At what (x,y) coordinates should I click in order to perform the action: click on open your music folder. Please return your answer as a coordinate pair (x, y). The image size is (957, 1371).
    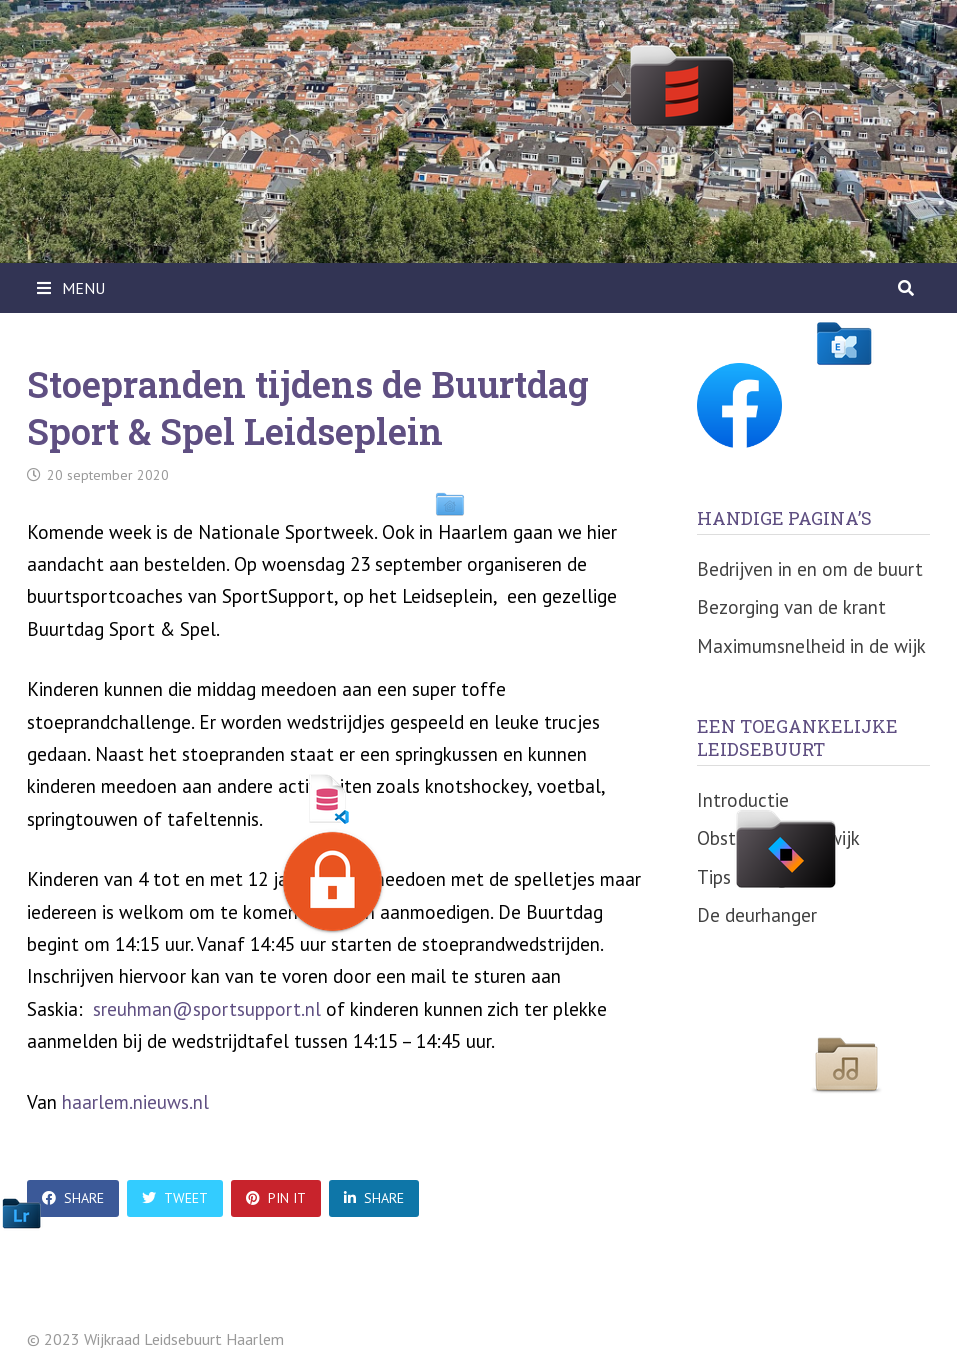
    Looking at the image, I should click on (846, 1067).